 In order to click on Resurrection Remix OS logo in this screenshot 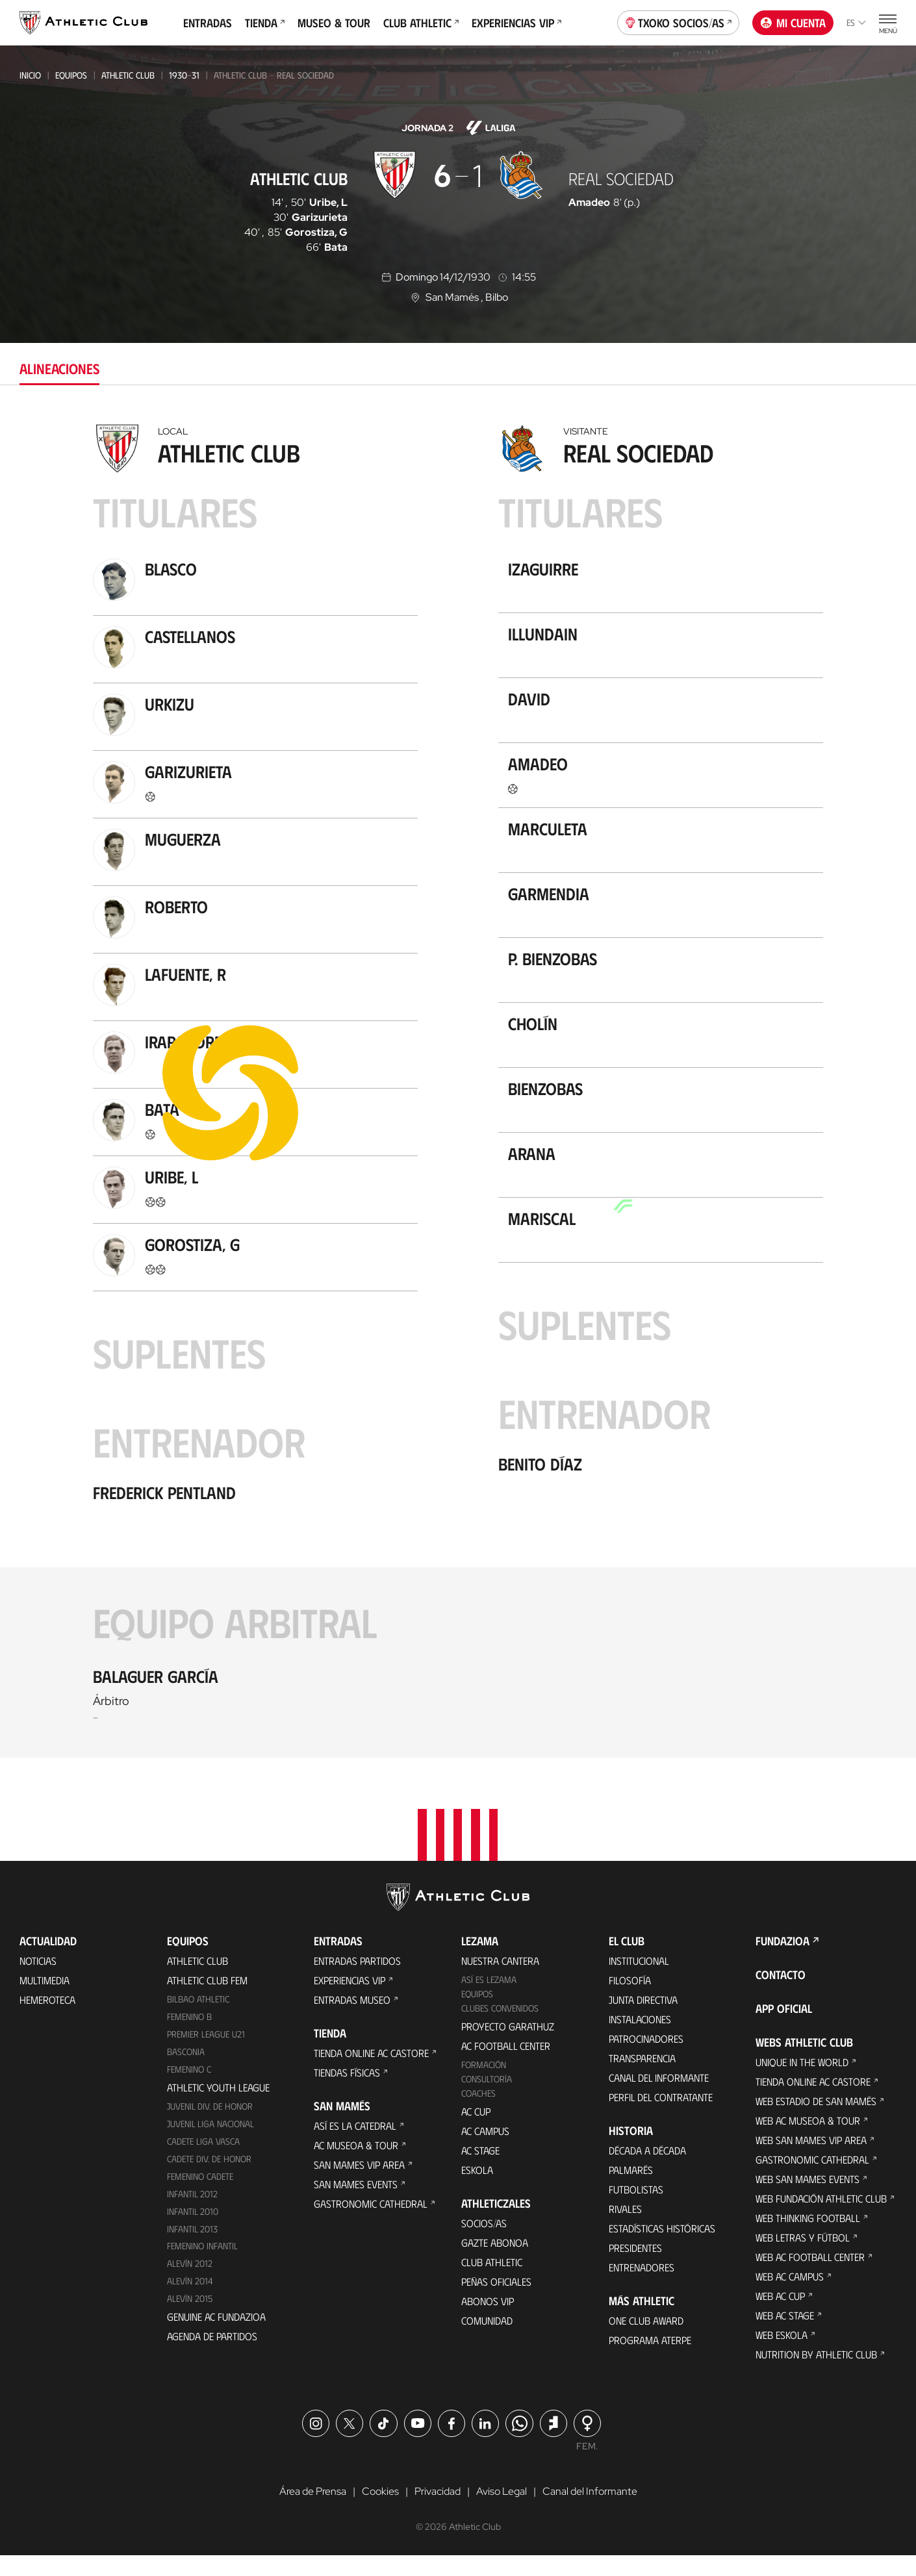, I will do `click(623, 1206)`.